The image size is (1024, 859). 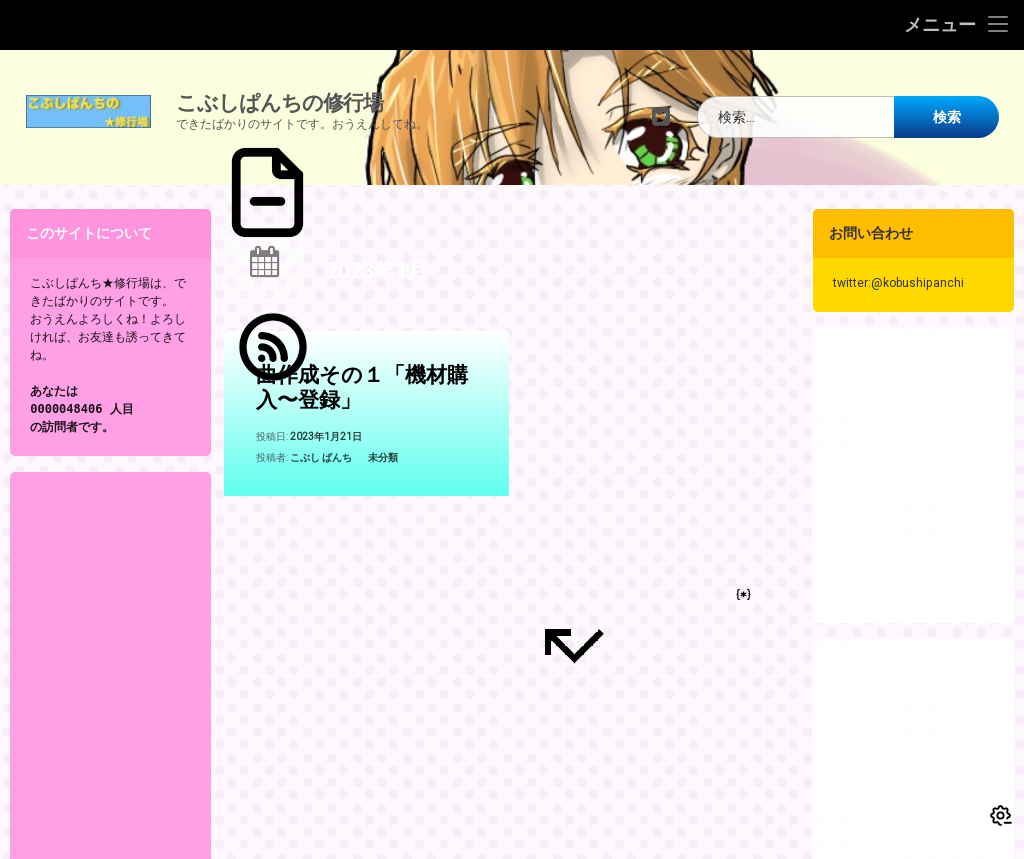 What do you see at coordinates (574, 645) in the screenshot?
I see `indicates a missed incoming call` at bounding box center [574, 645].